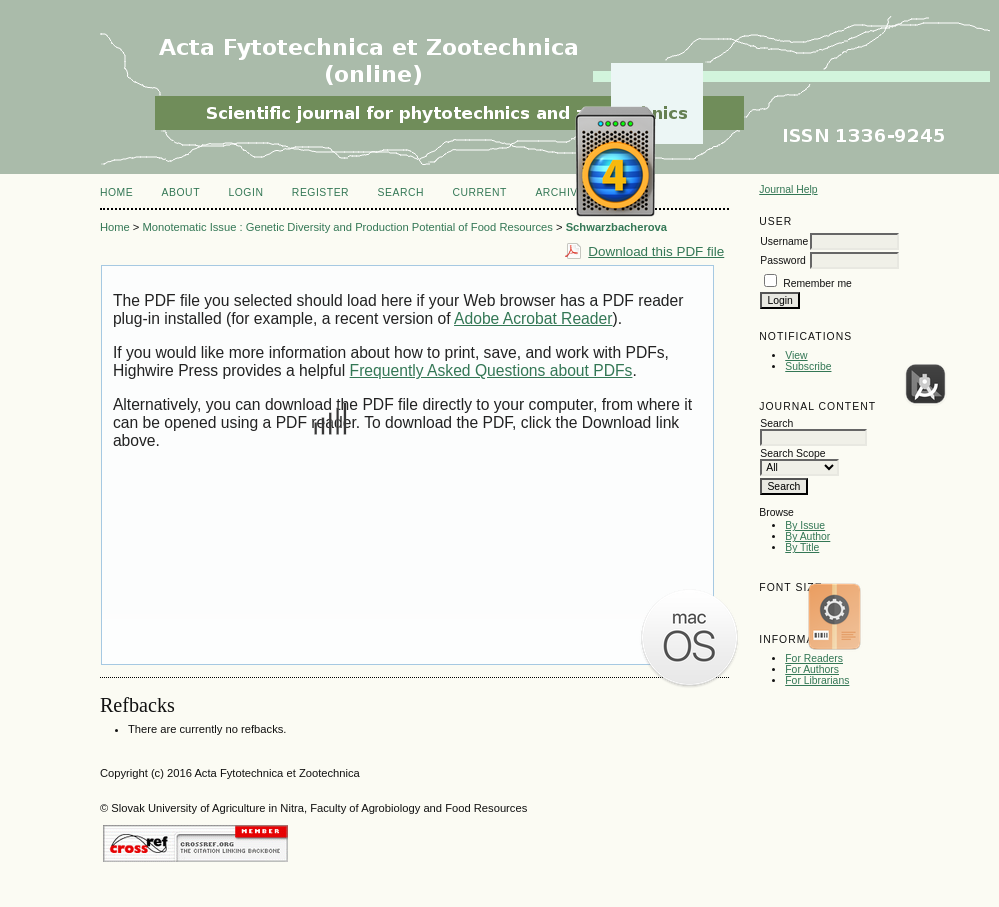 The image size is (999, 907). What do you see at coordinates (834, 616) in the screenshot?
I see `software package being configured or installed` at bounding box center [834, 616].